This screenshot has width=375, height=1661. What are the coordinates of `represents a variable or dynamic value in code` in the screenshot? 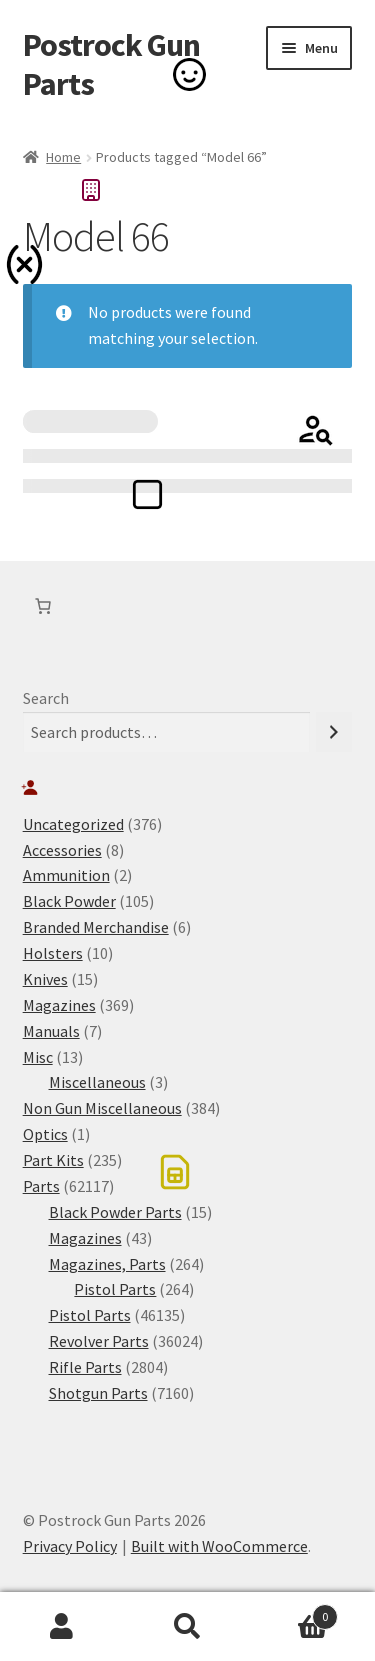 It's located at (24, 264).